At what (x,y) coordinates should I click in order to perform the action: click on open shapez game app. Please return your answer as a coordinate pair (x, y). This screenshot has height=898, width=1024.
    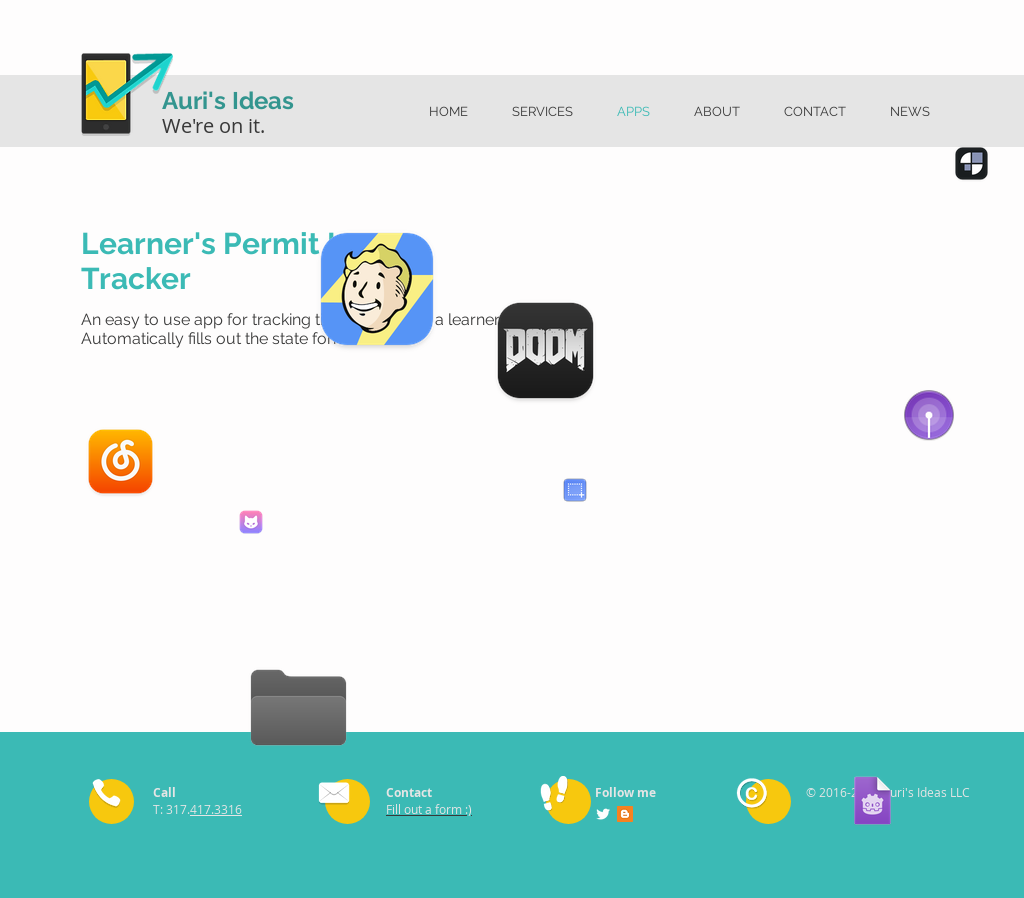
    Looking at the image, I should click on (971, 163).